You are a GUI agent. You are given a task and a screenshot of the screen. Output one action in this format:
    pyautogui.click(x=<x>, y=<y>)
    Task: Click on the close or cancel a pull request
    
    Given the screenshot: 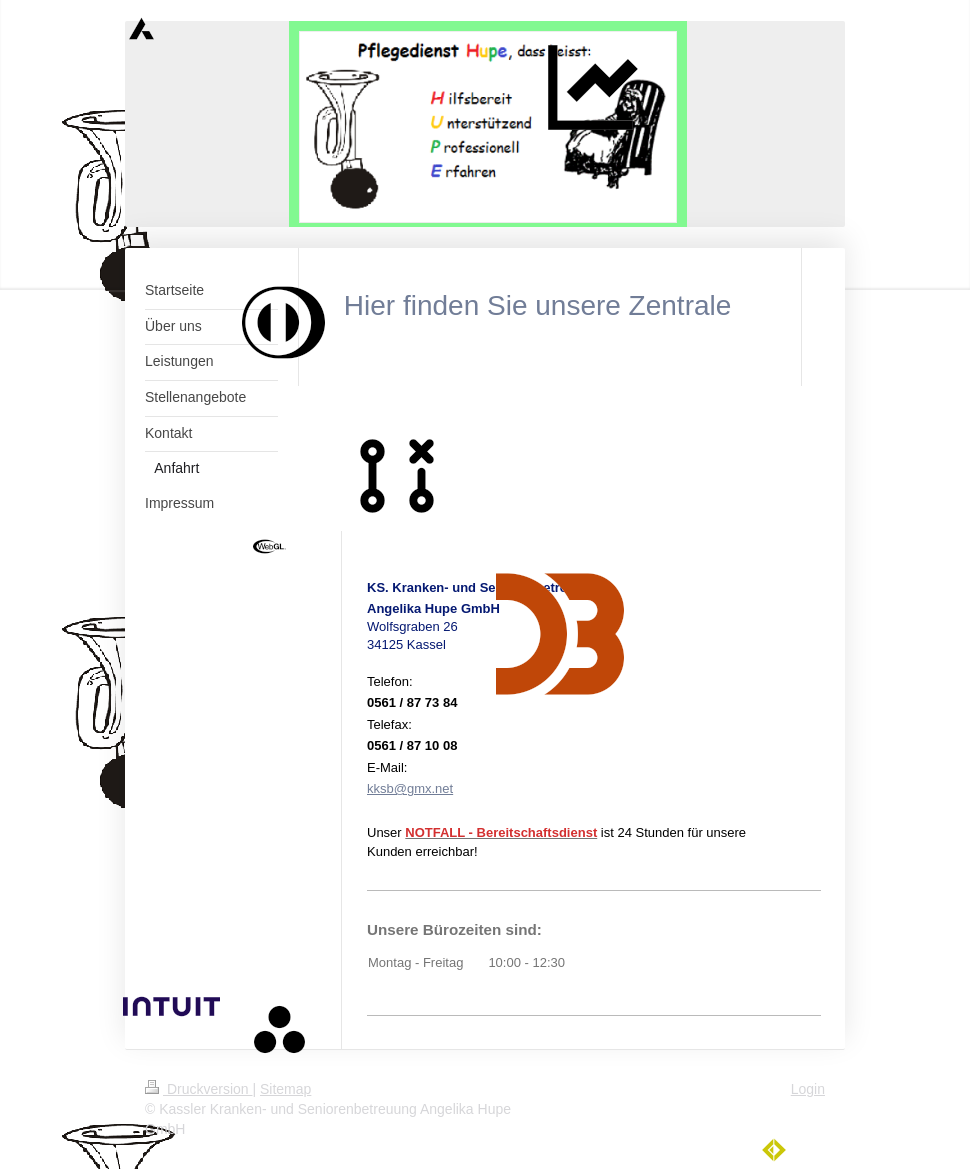 What is the action you would take?
    pyautogui.click(x=397, y=476)
    